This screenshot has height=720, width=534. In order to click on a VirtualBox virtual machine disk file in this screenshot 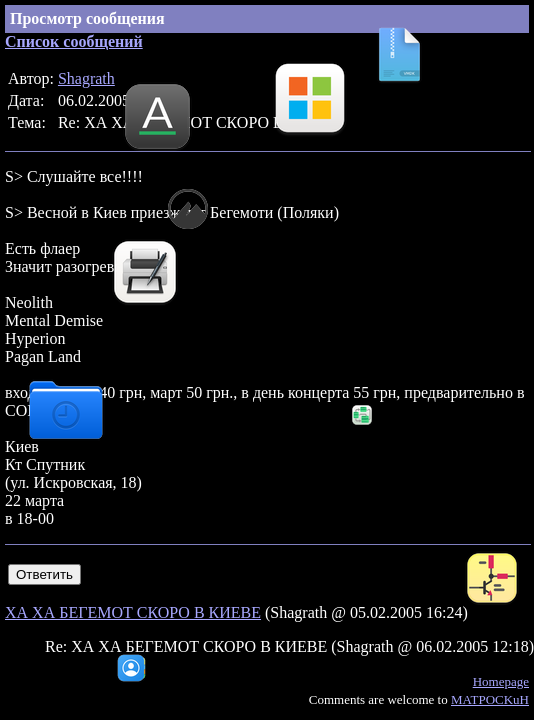, I will do `click(399, 55)`.